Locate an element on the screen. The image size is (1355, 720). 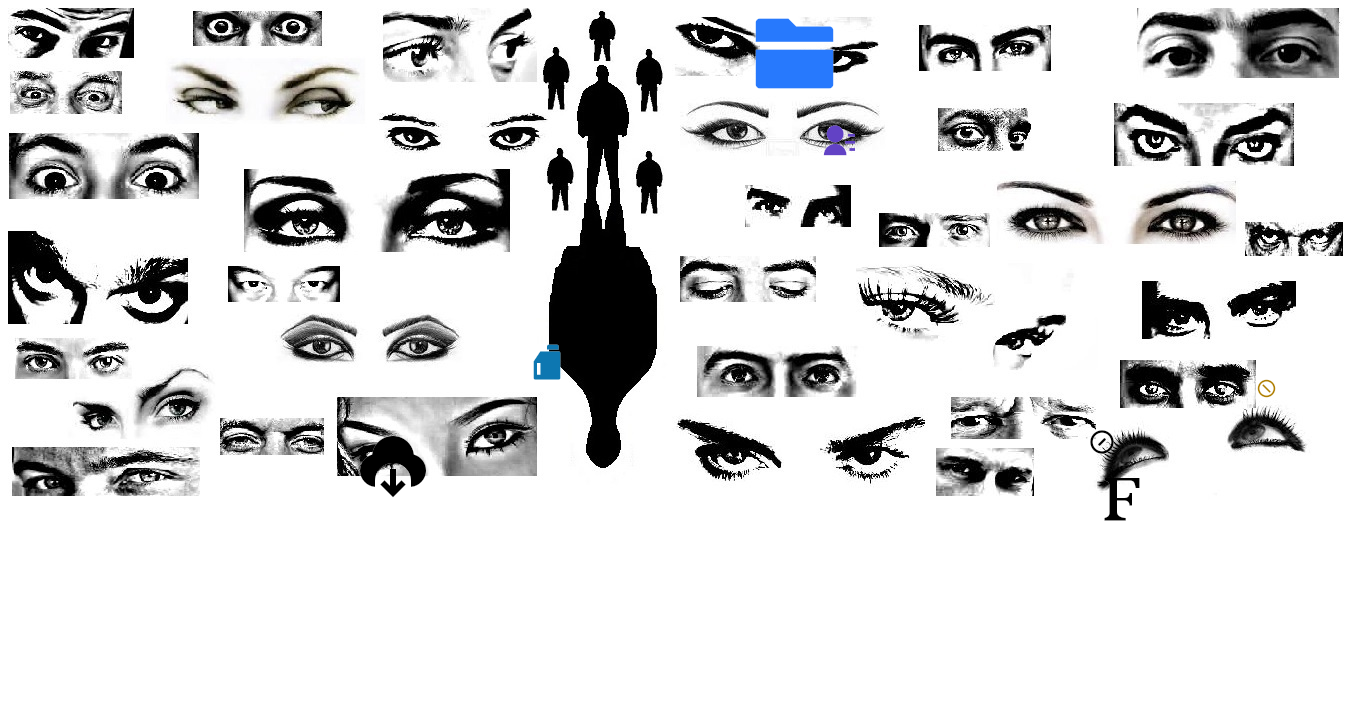
open folder to view files is located at coordinates (794, 53).